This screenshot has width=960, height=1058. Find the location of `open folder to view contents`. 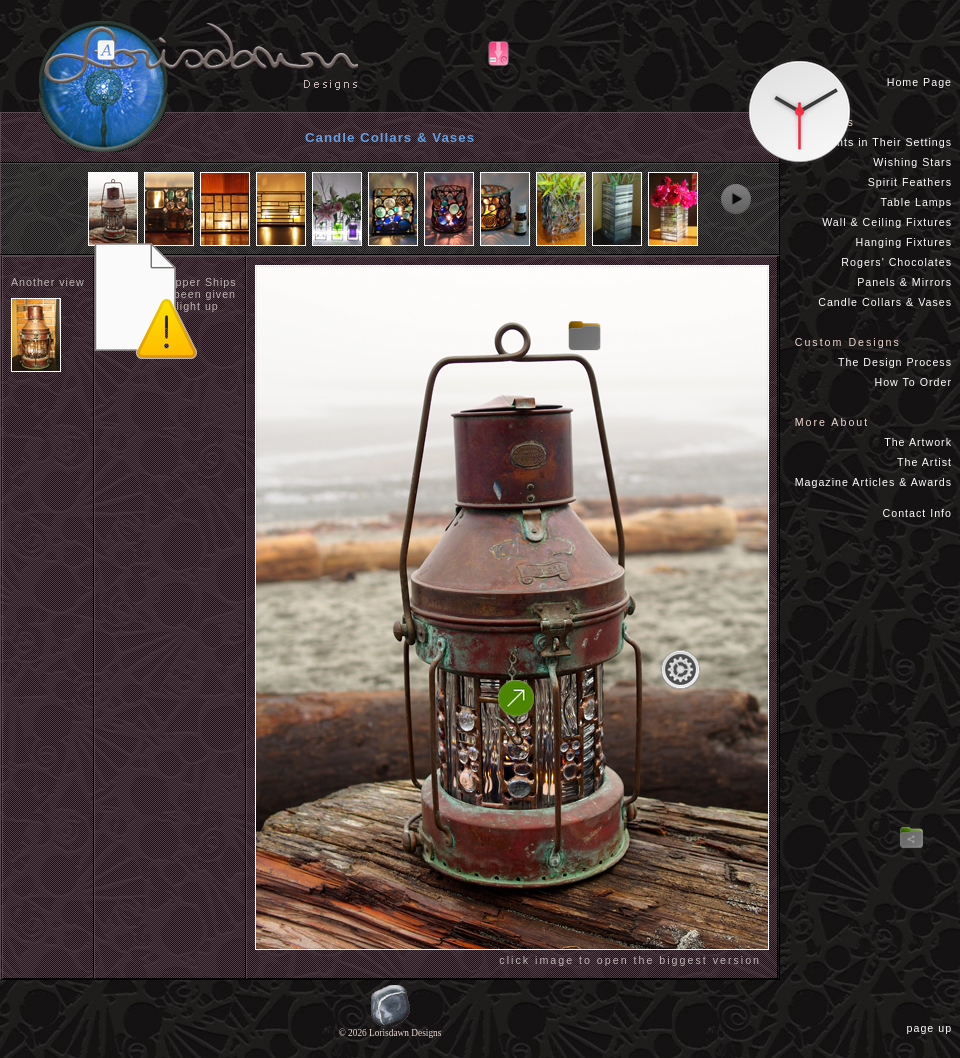

open folder to view contents is located at coordinates (584, 335).